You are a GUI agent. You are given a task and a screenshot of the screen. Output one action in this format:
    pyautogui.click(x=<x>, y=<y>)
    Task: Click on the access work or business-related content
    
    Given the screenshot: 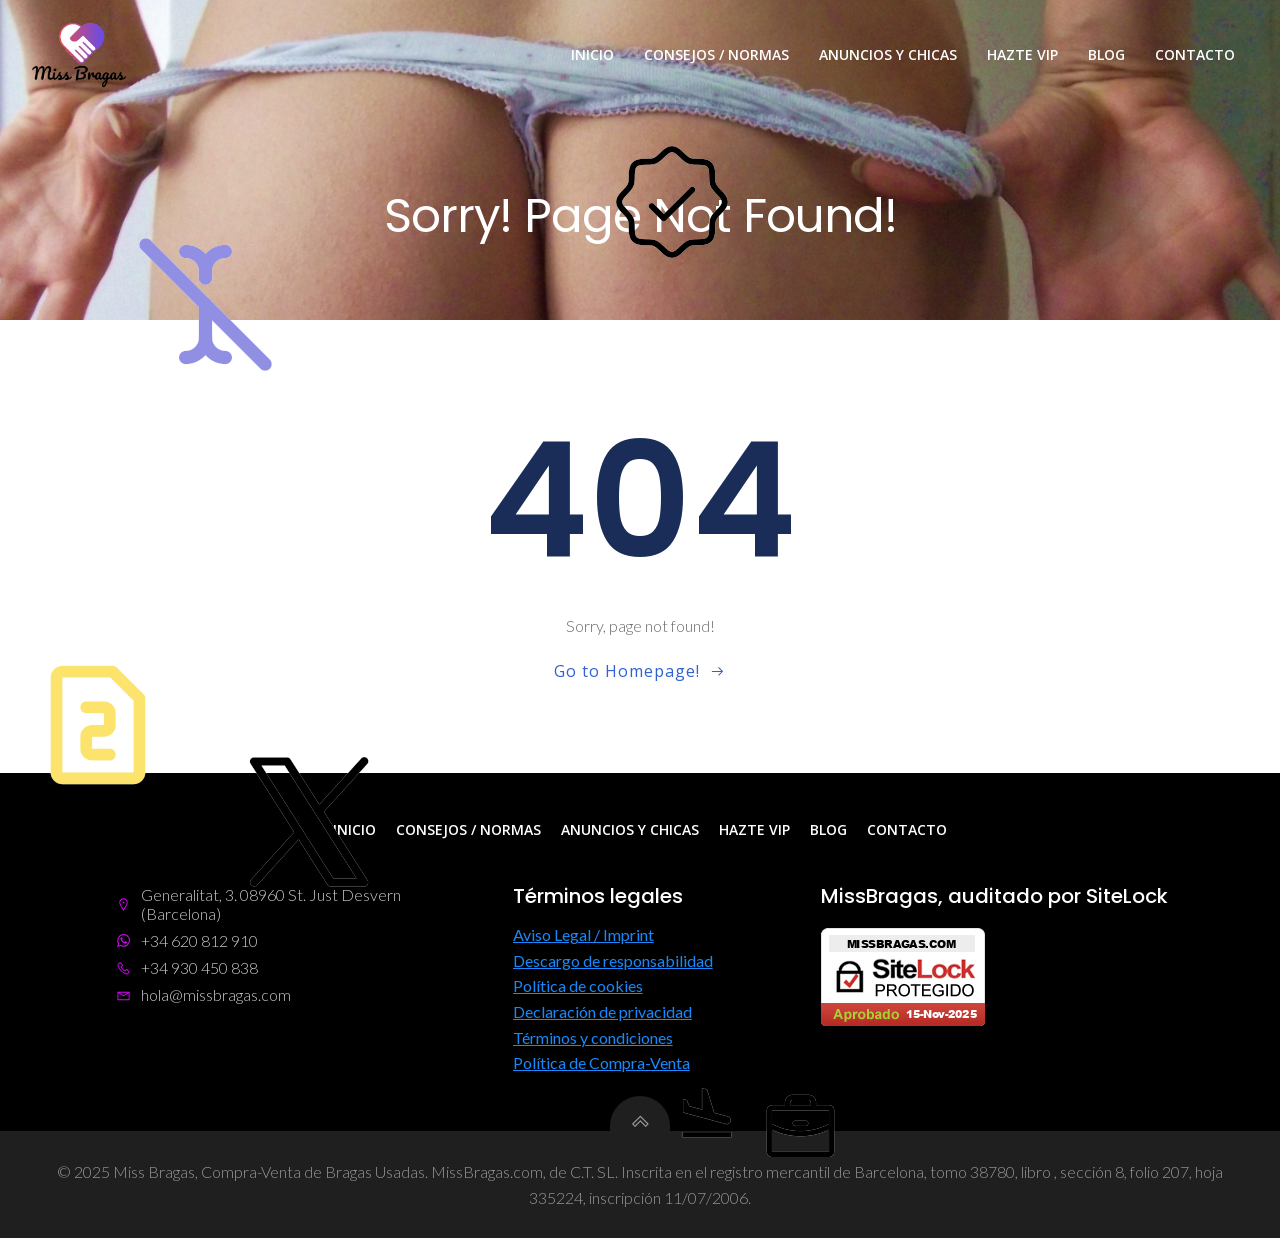 What is the action you would take?
    pyautogui.click(x=800, y=1128)
    